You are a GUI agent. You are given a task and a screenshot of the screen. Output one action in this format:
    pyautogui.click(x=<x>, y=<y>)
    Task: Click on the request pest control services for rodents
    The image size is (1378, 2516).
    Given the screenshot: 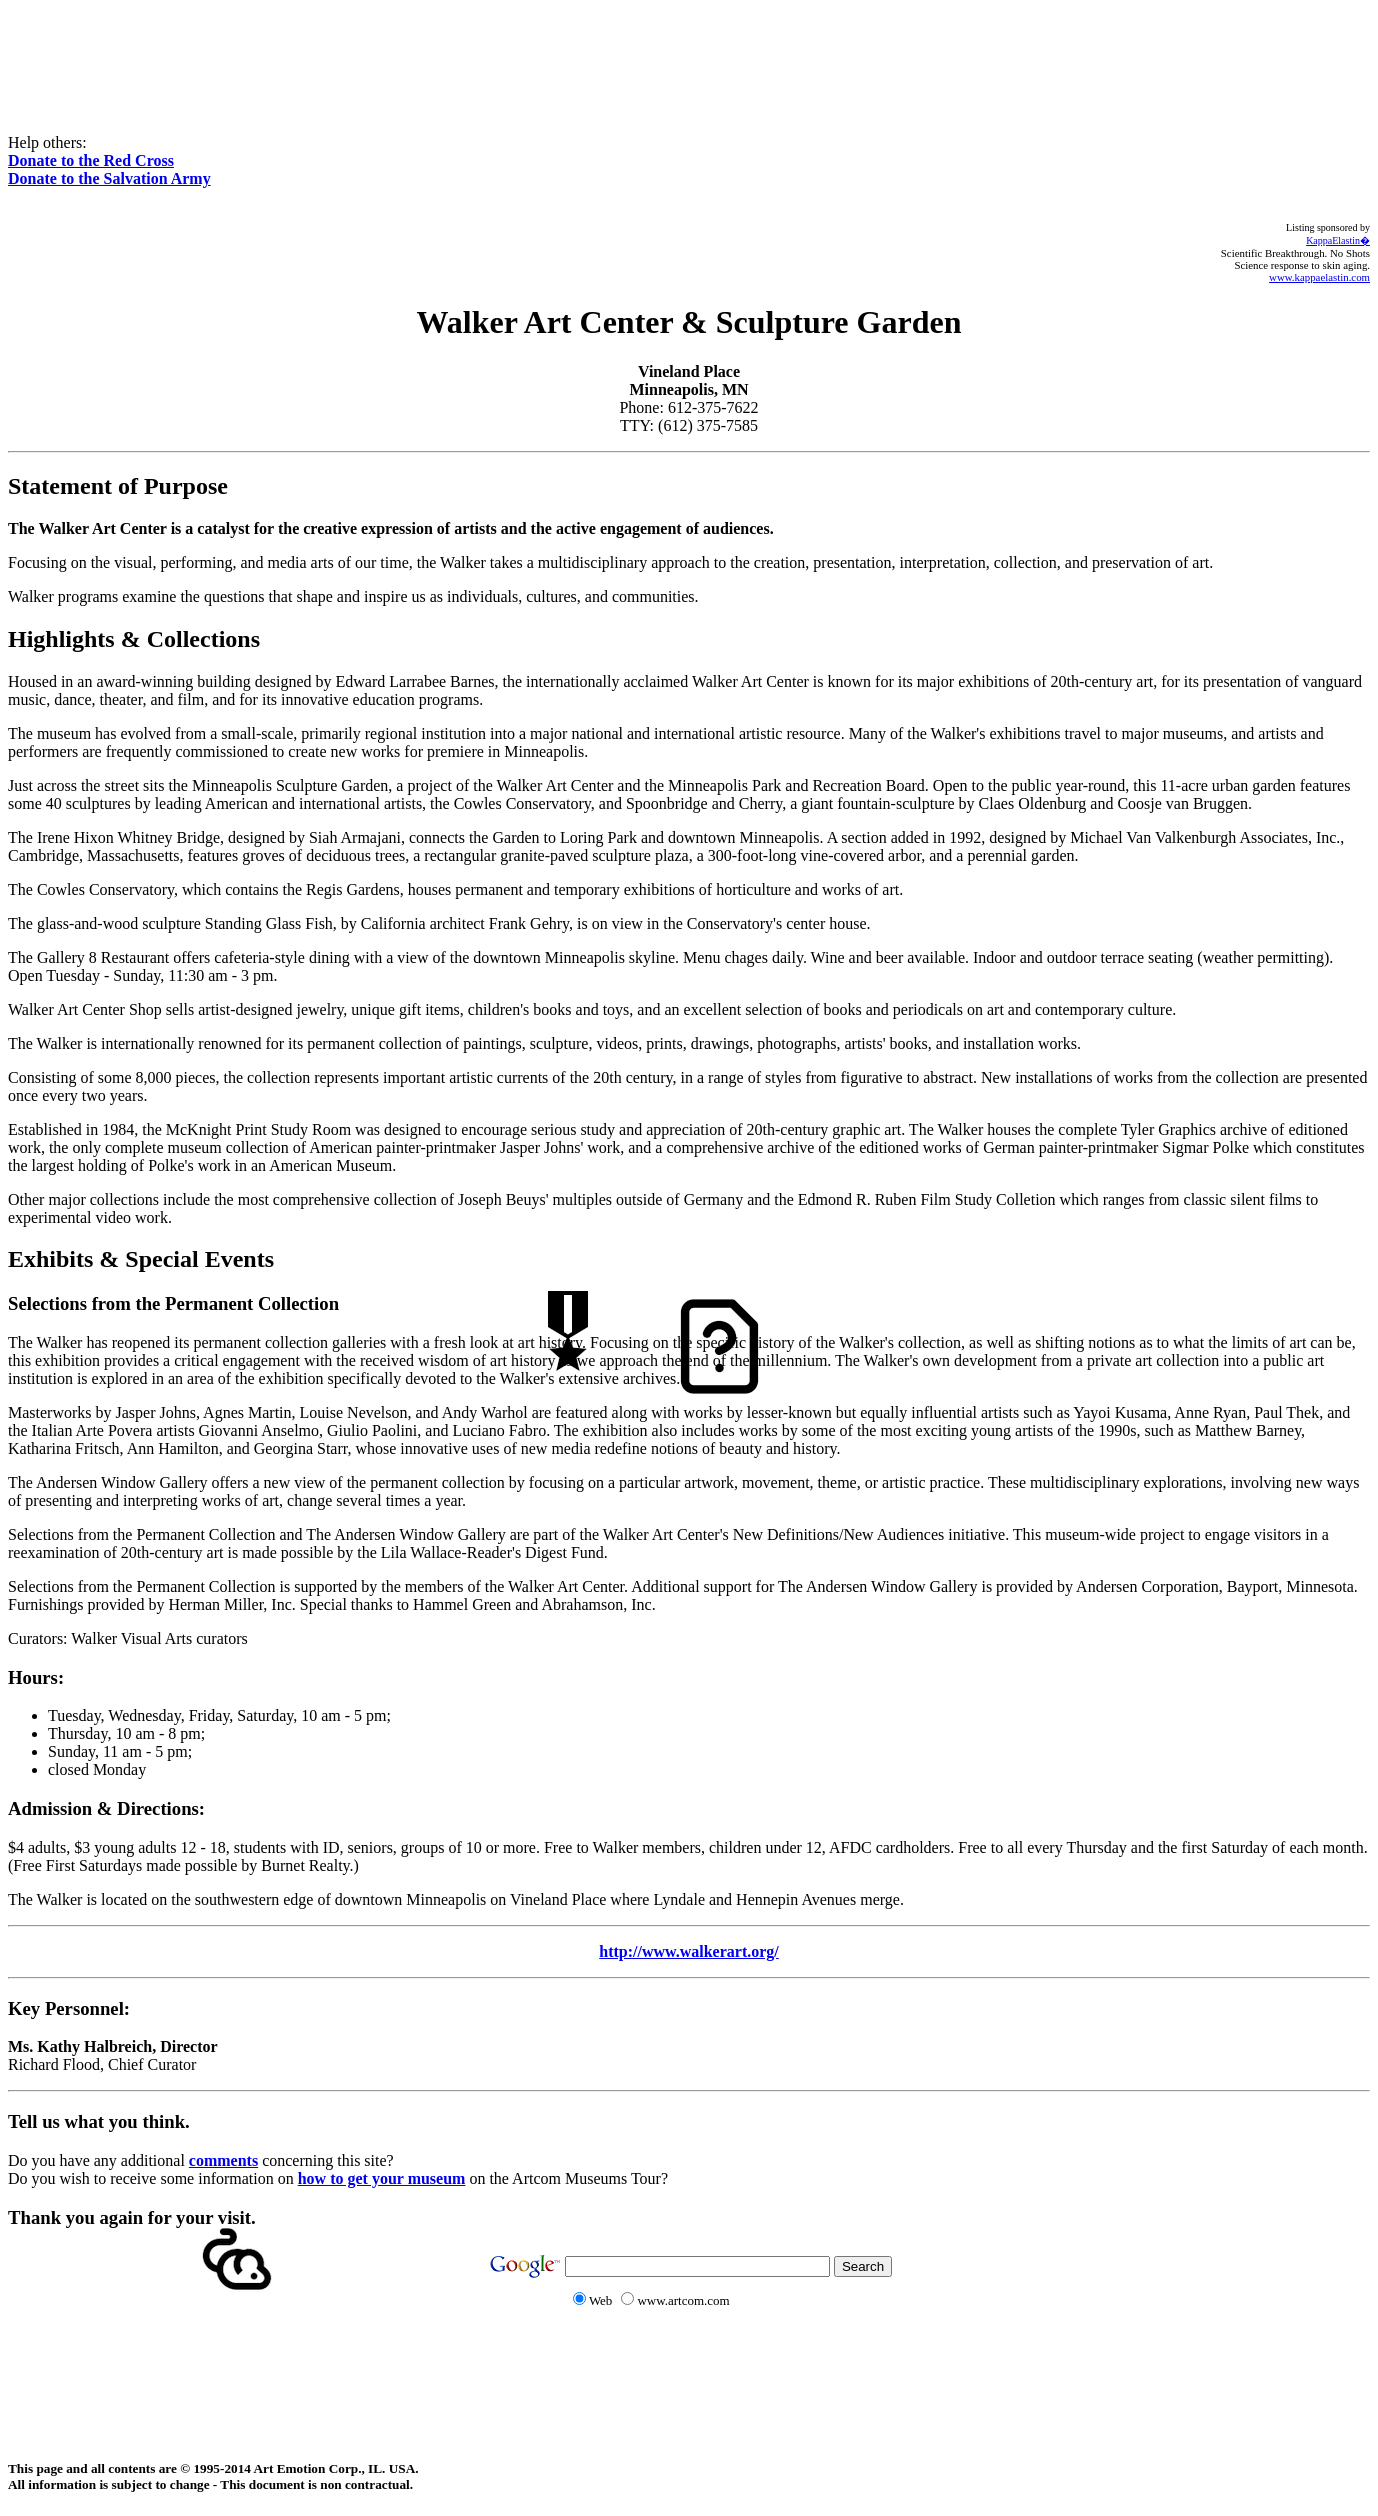 What is the action you would take?
    pyautogui.click(x=237, y=2259)
    